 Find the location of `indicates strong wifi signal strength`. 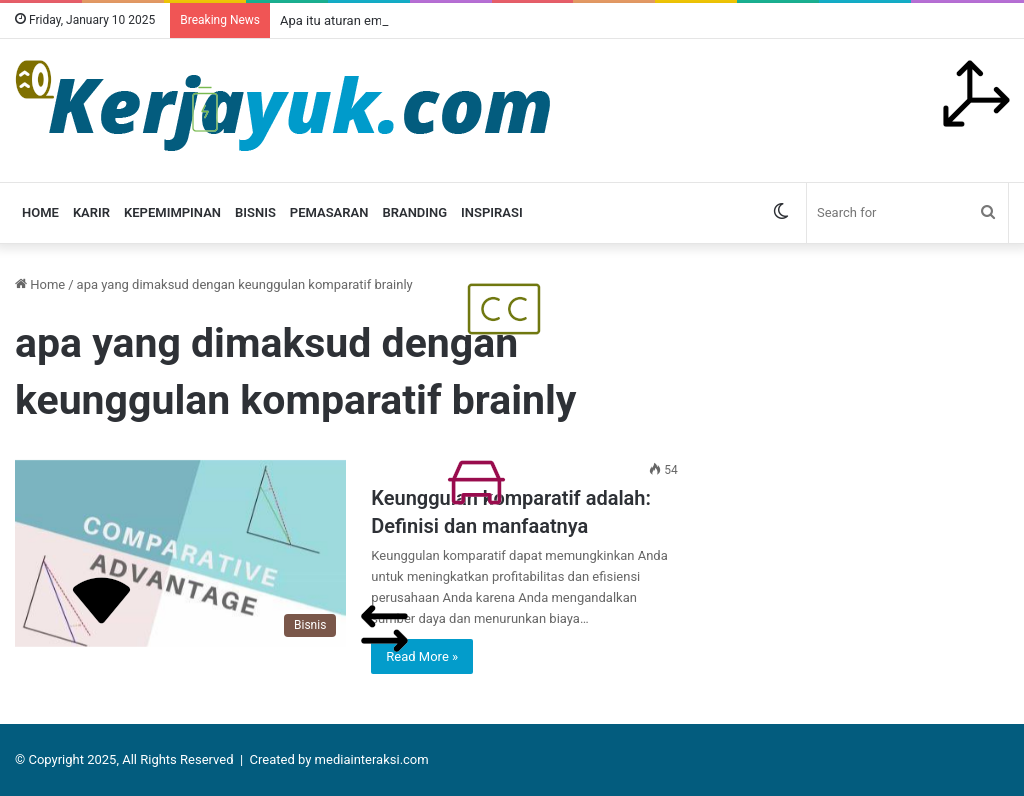

indicates strong wifi signal strength is located at coordinates (101, 600).